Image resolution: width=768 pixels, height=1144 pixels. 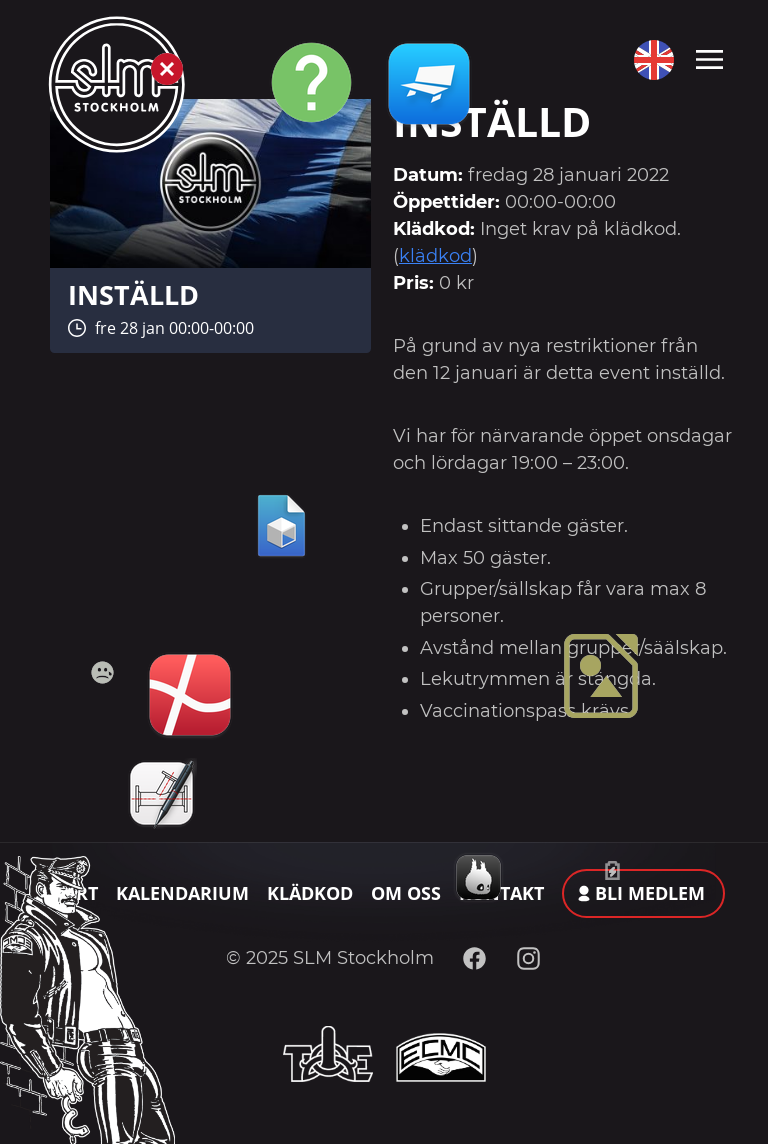 What do you see at coordinates (311, 82) in the screenshot?
I see `indicates unknown or unrecognized file status` at bounding box center [311, 82].